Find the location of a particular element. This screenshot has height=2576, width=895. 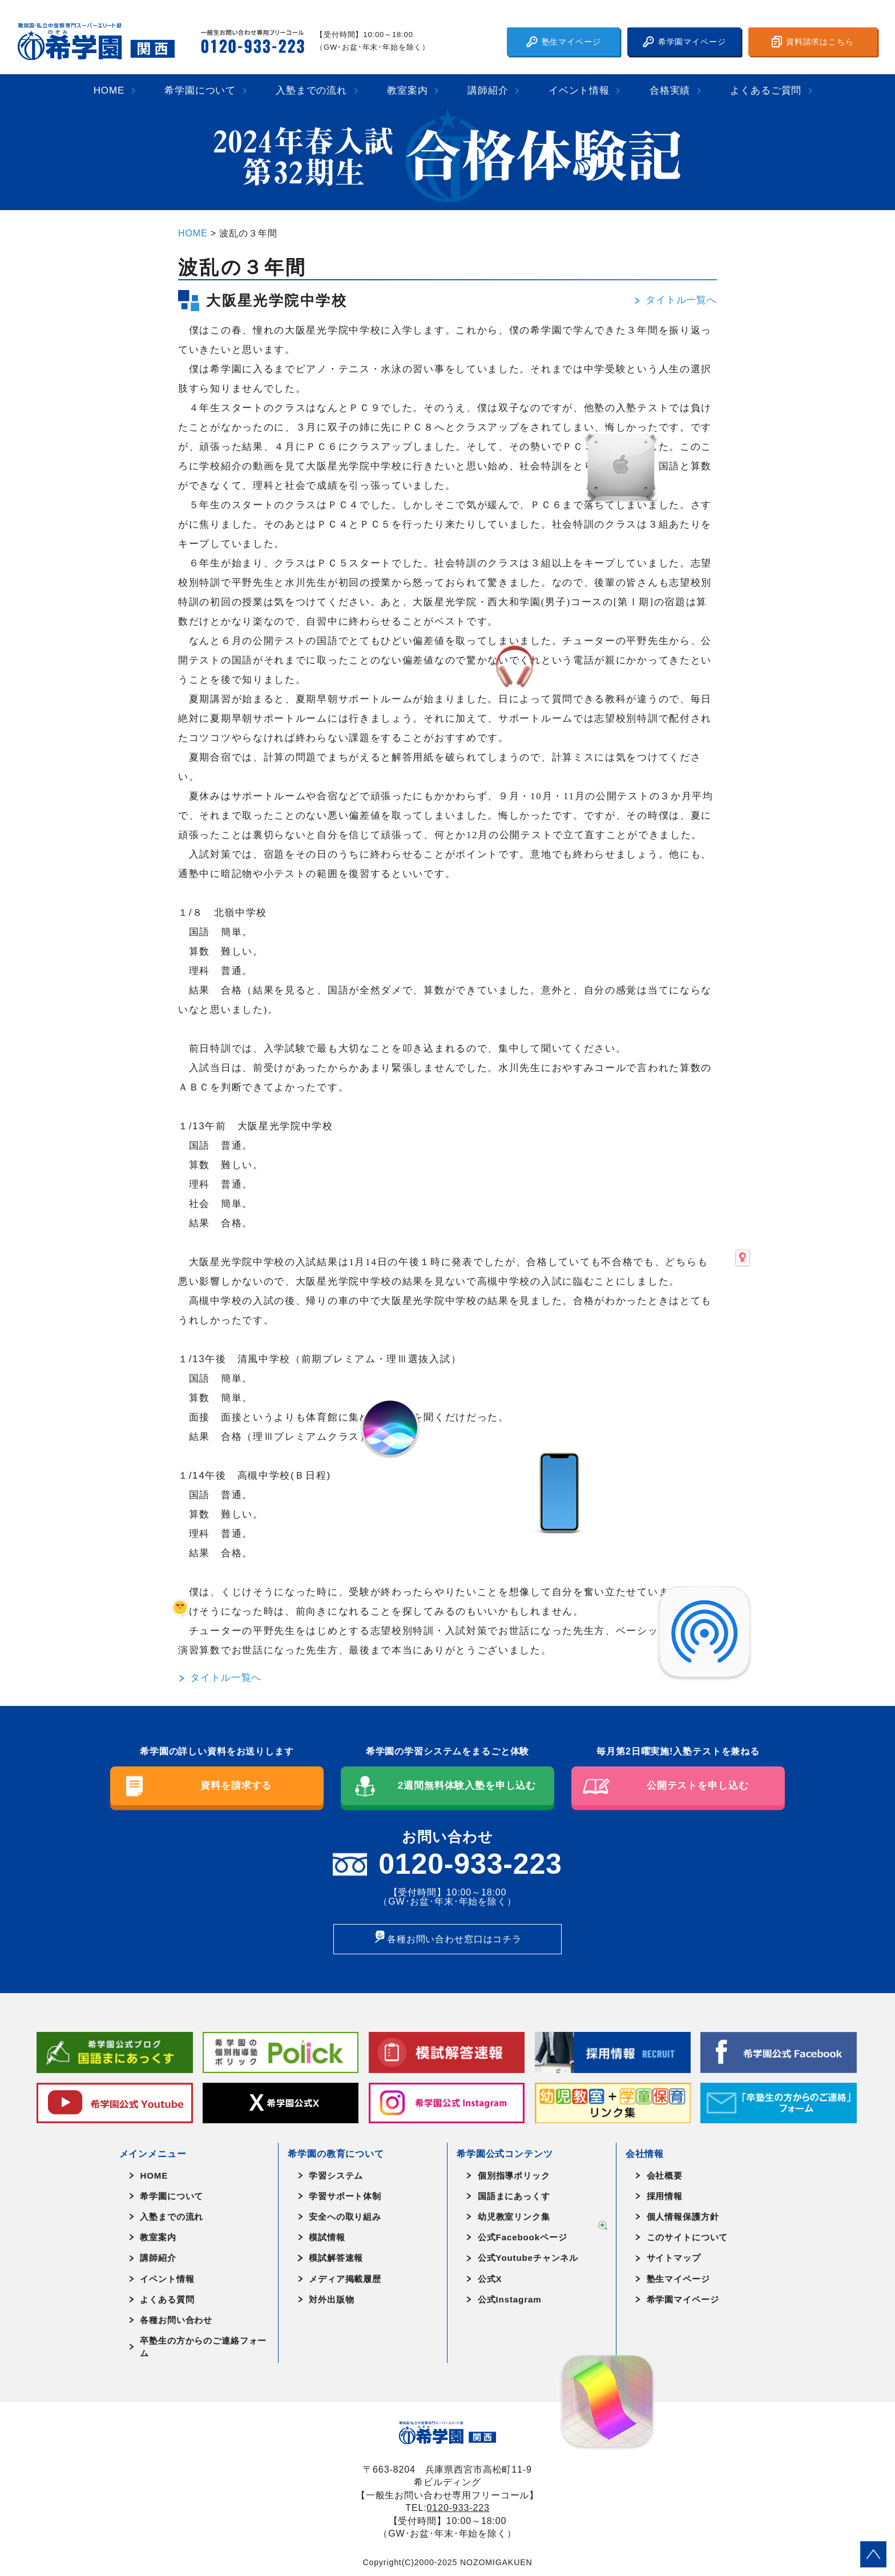

access social features in the software center is located at coordinates (180, 1607).